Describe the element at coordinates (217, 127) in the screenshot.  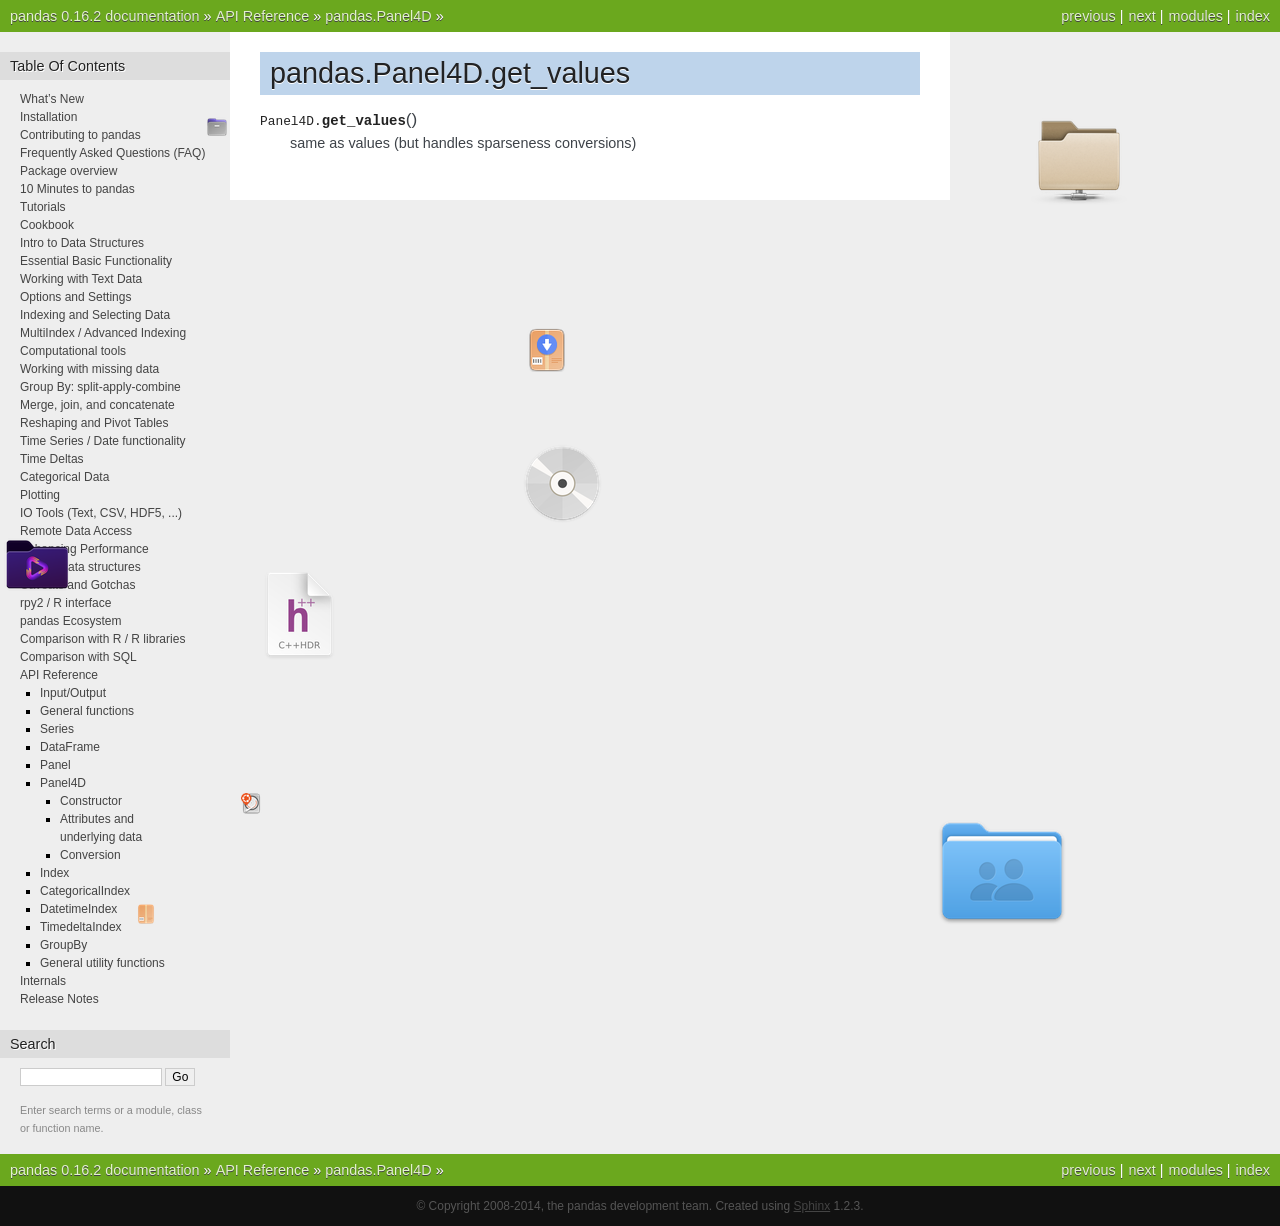
I see `open the nautilus file manager` at that location.